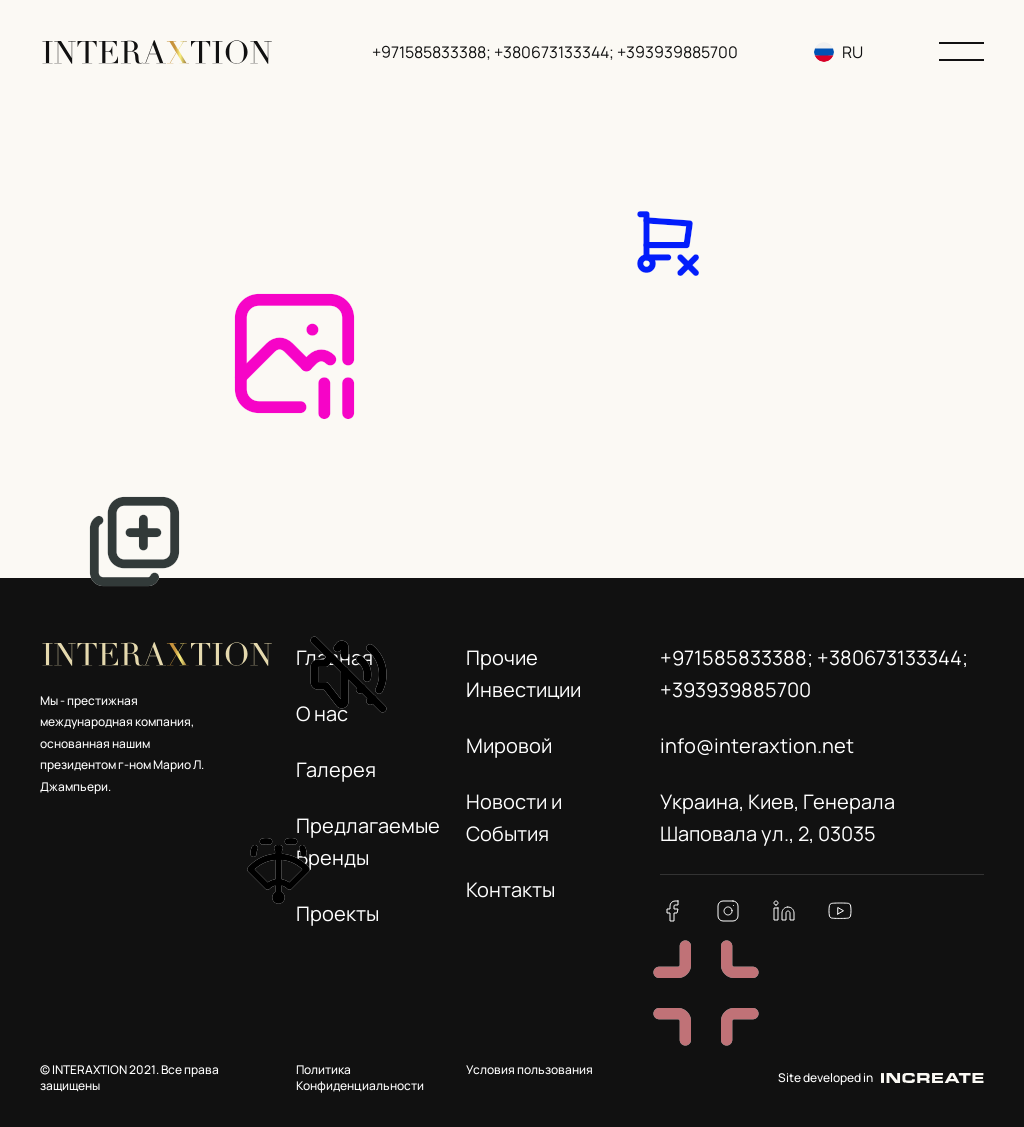 This screenshot has height=1127, width=1024. I want to click on pause photo slideshow or gallery playback, so click(294, 353).